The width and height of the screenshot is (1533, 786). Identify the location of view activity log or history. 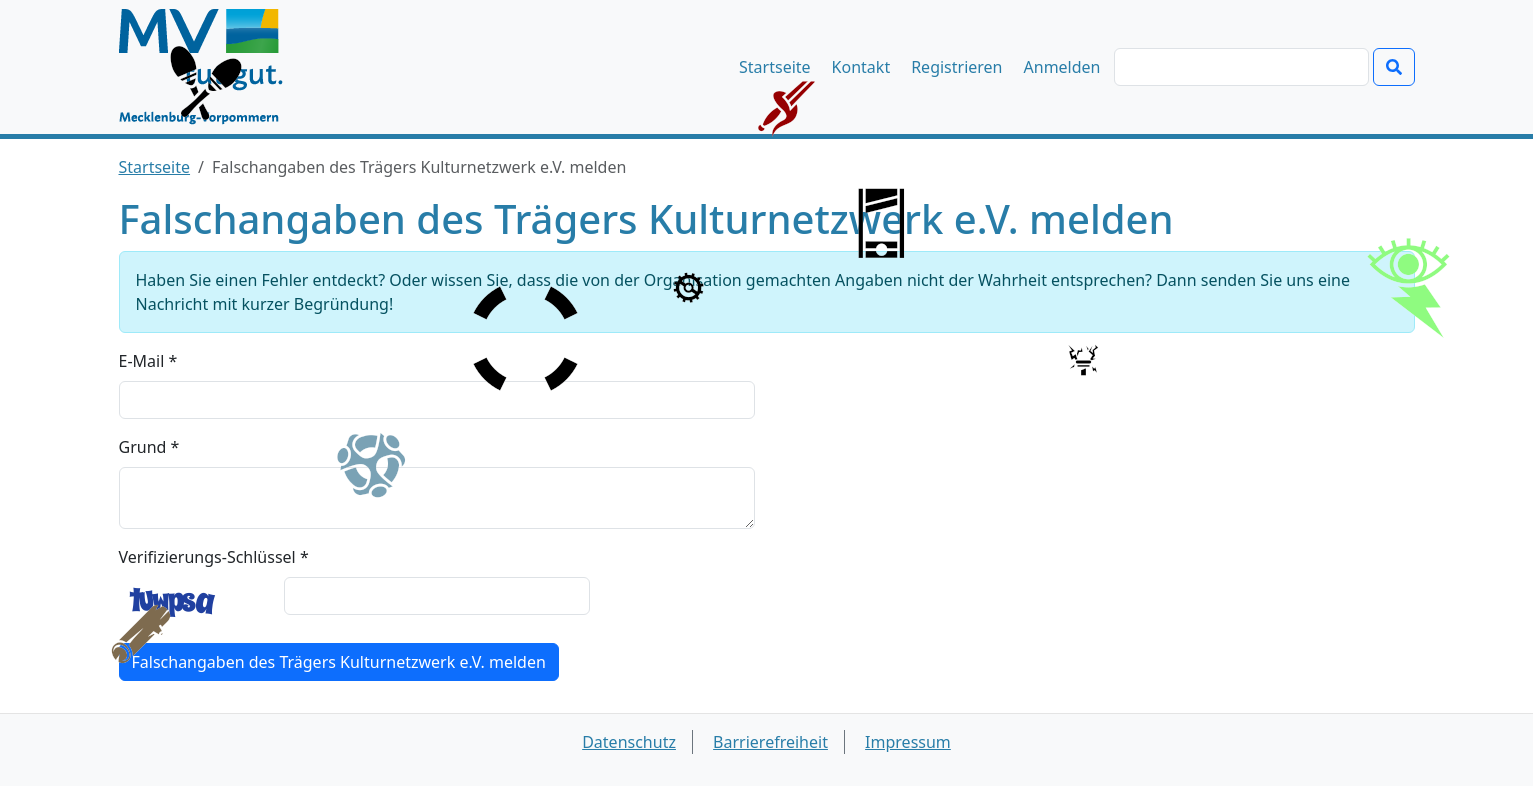
(141, 634).